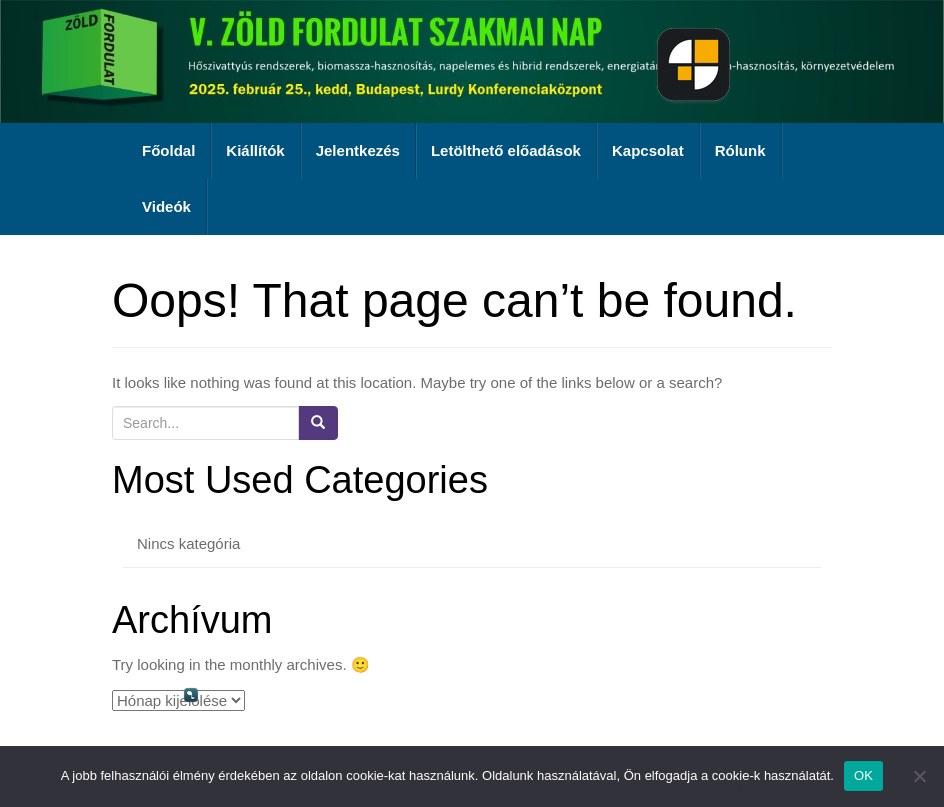 The image size is (944, 807). What do you see at coordinates (693, 64) in the screenshot?
I see `launch shapez 2 game` at bounding box center [693, 64].